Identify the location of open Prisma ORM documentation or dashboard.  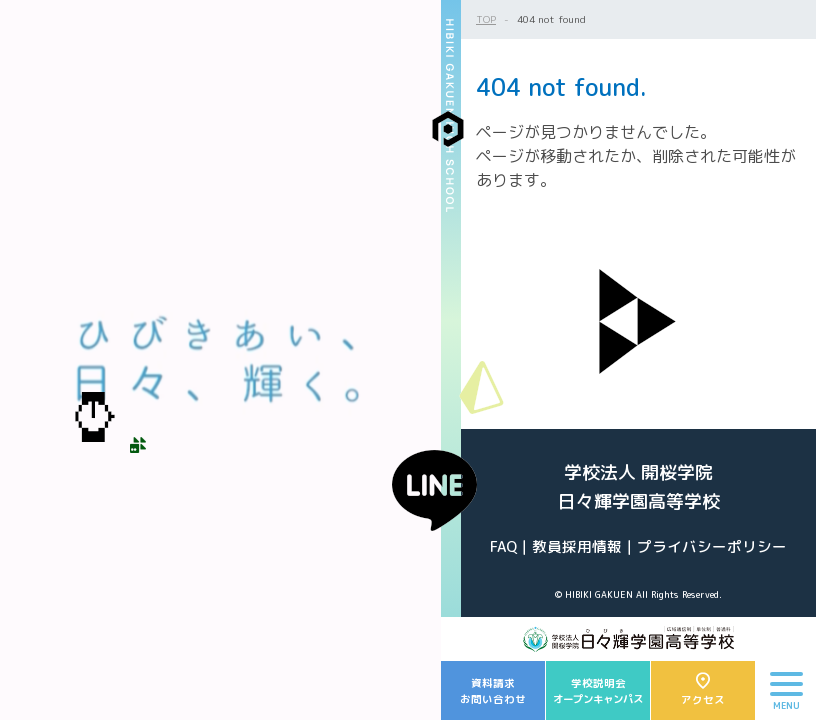
(481, 387).